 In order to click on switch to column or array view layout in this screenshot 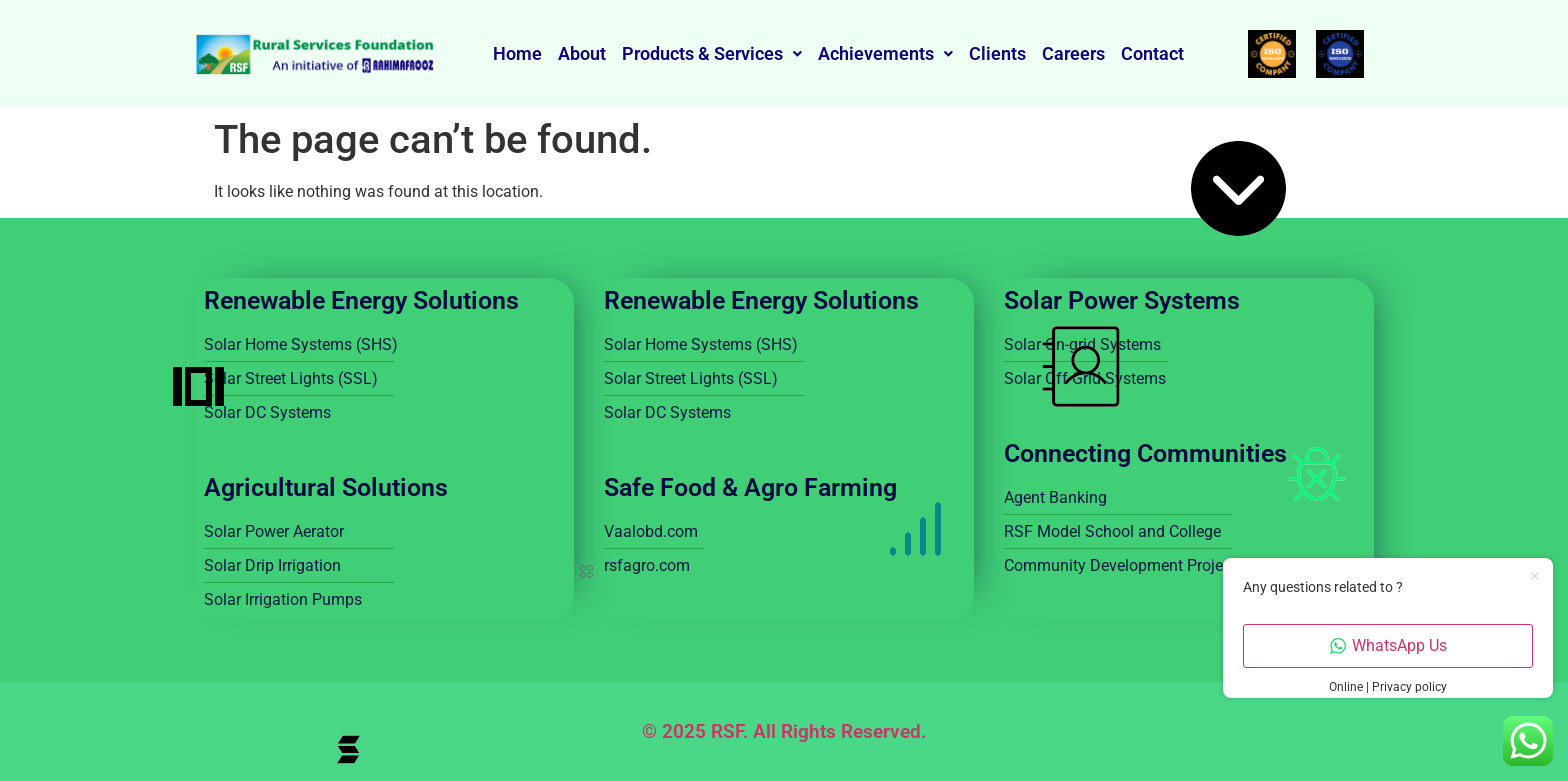, I will do `click(197, 388)`.